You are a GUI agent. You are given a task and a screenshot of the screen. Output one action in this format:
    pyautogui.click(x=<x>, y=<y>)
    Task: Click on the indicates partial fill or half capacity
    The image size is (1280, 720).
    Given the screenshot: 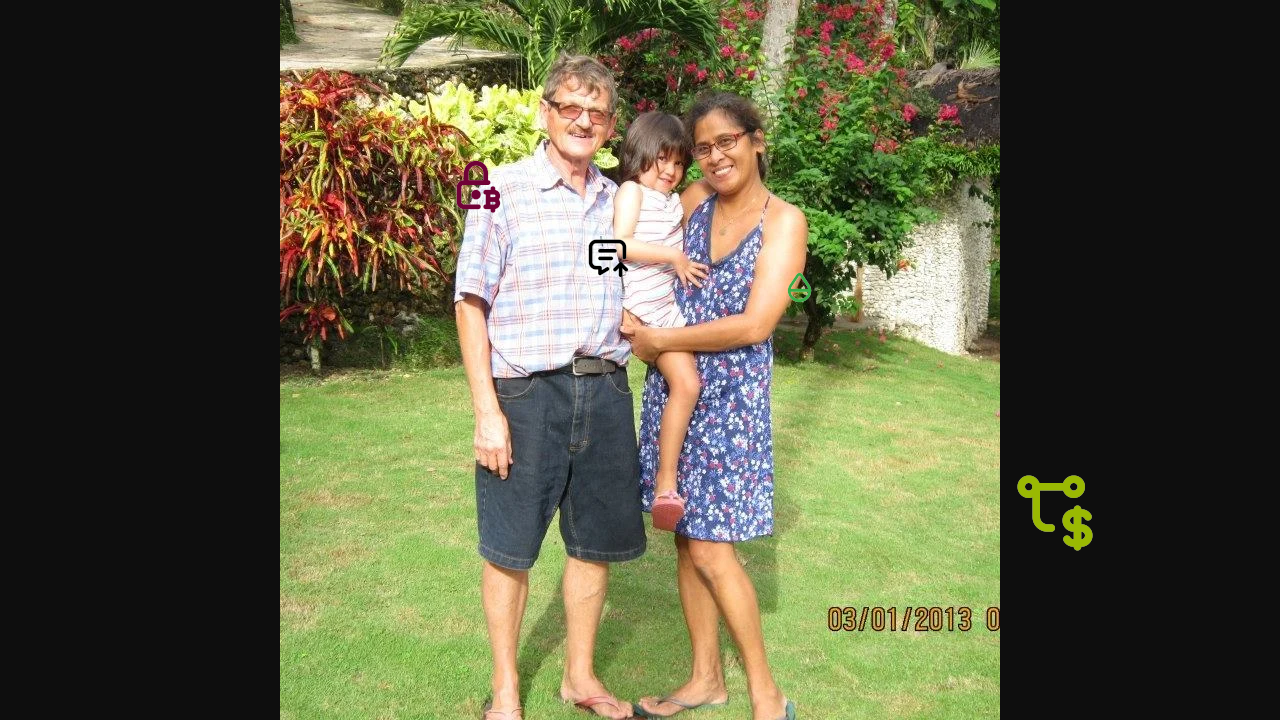 What is the action you would take?
    pyautogui.click(x=799, y=287)
    